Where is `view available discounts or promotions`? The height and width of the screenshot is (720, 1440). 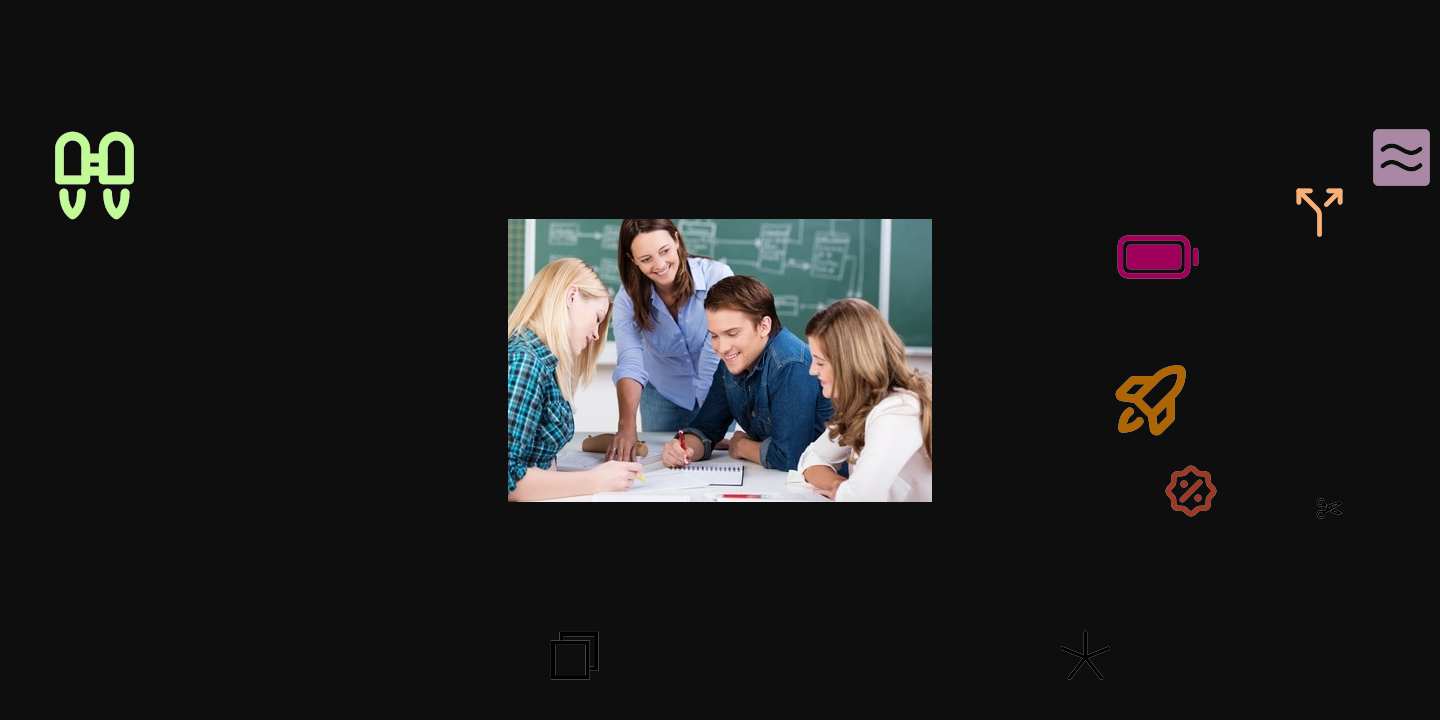
view available discounts or promotions is located at coordinates (1191, 491).